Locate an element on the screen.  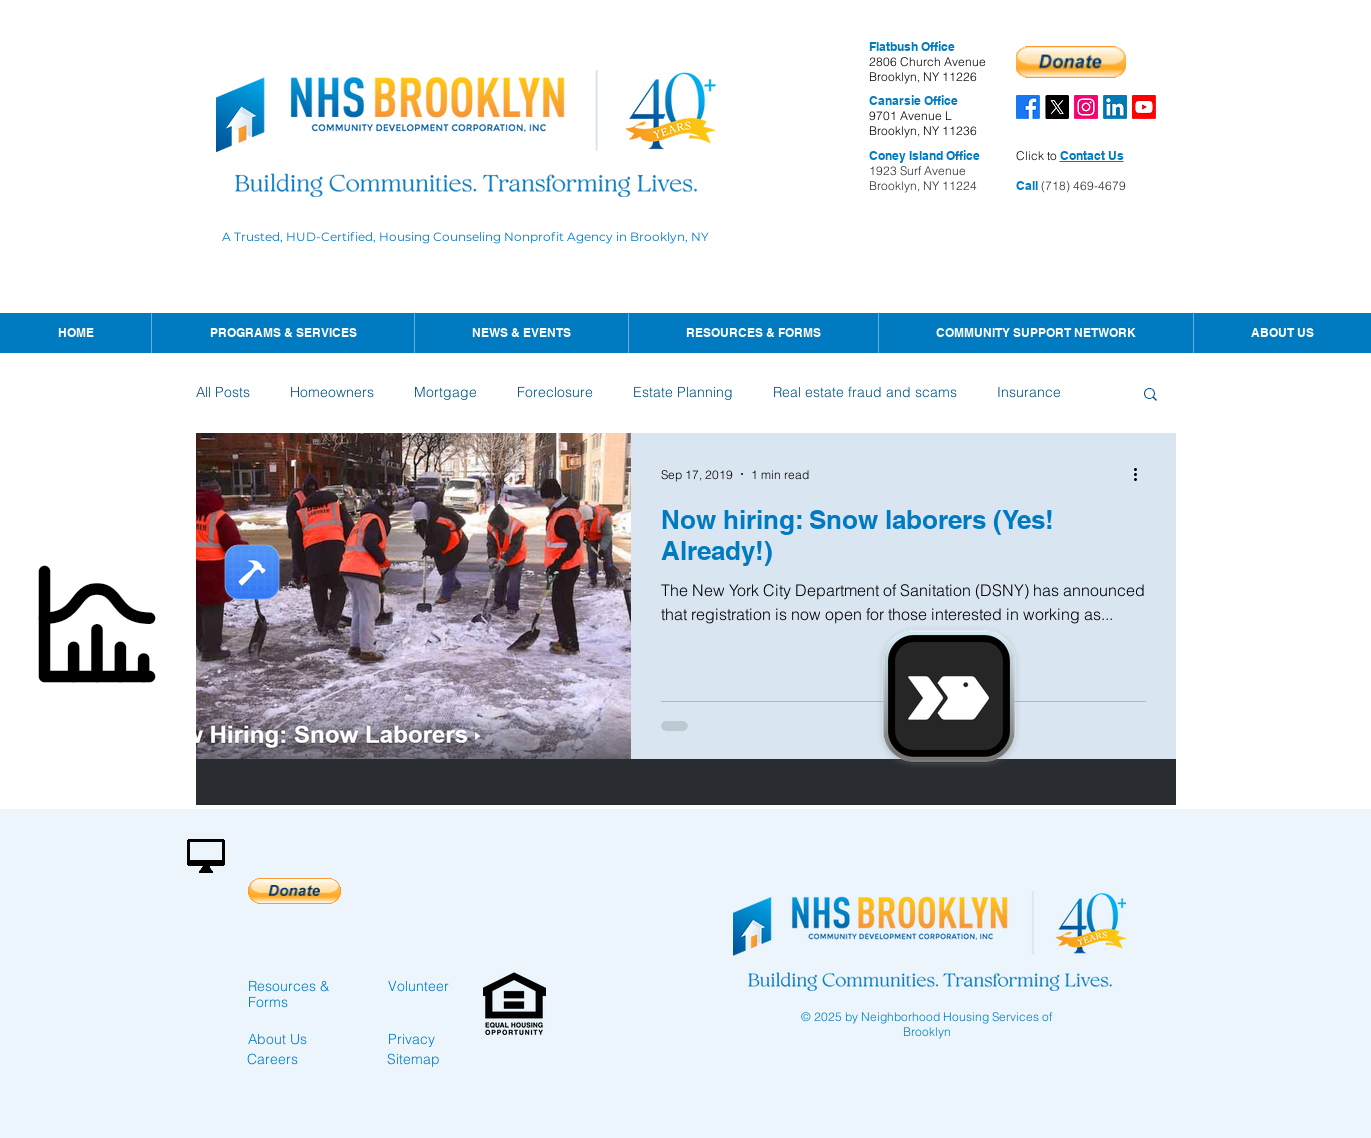
open developer tools or IDE is located at coordinates (252, 572).